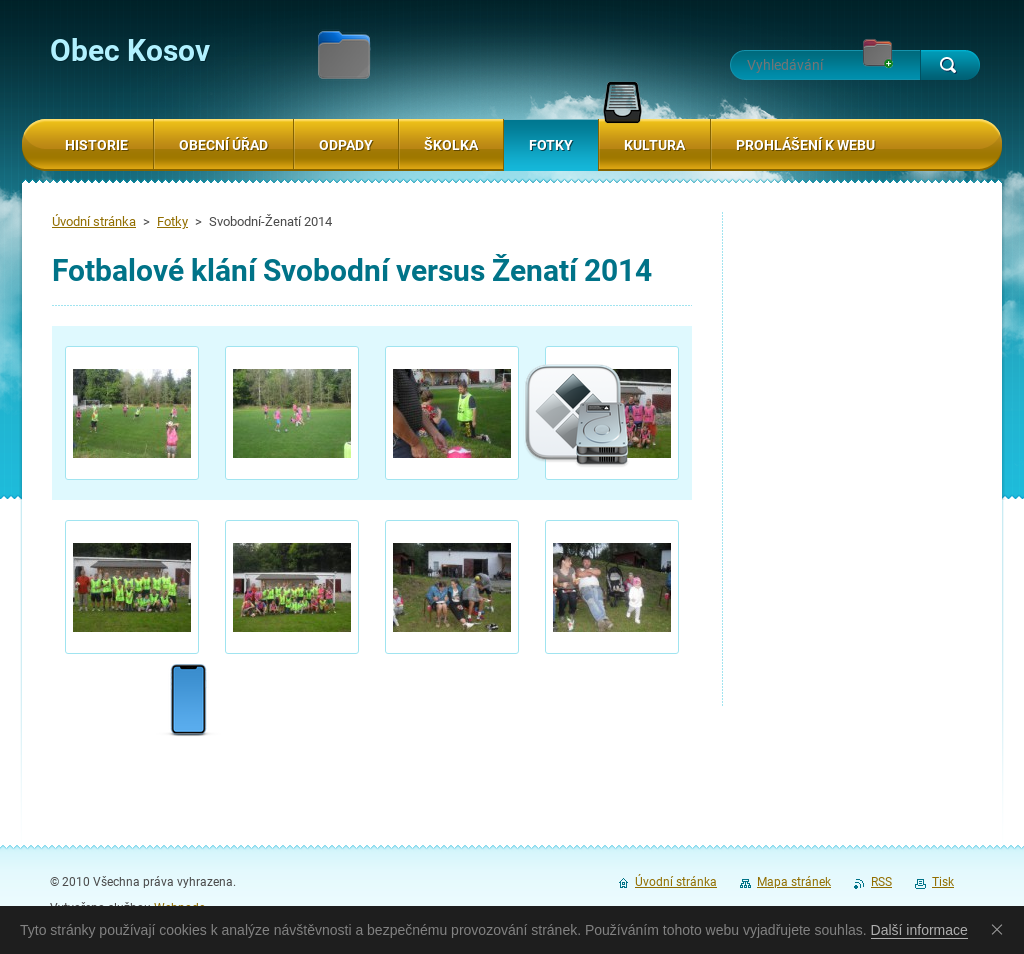 This screenshot has height=954, width=1024. I want to click on iPhone XR device icon for system identification, so click(188, 700).